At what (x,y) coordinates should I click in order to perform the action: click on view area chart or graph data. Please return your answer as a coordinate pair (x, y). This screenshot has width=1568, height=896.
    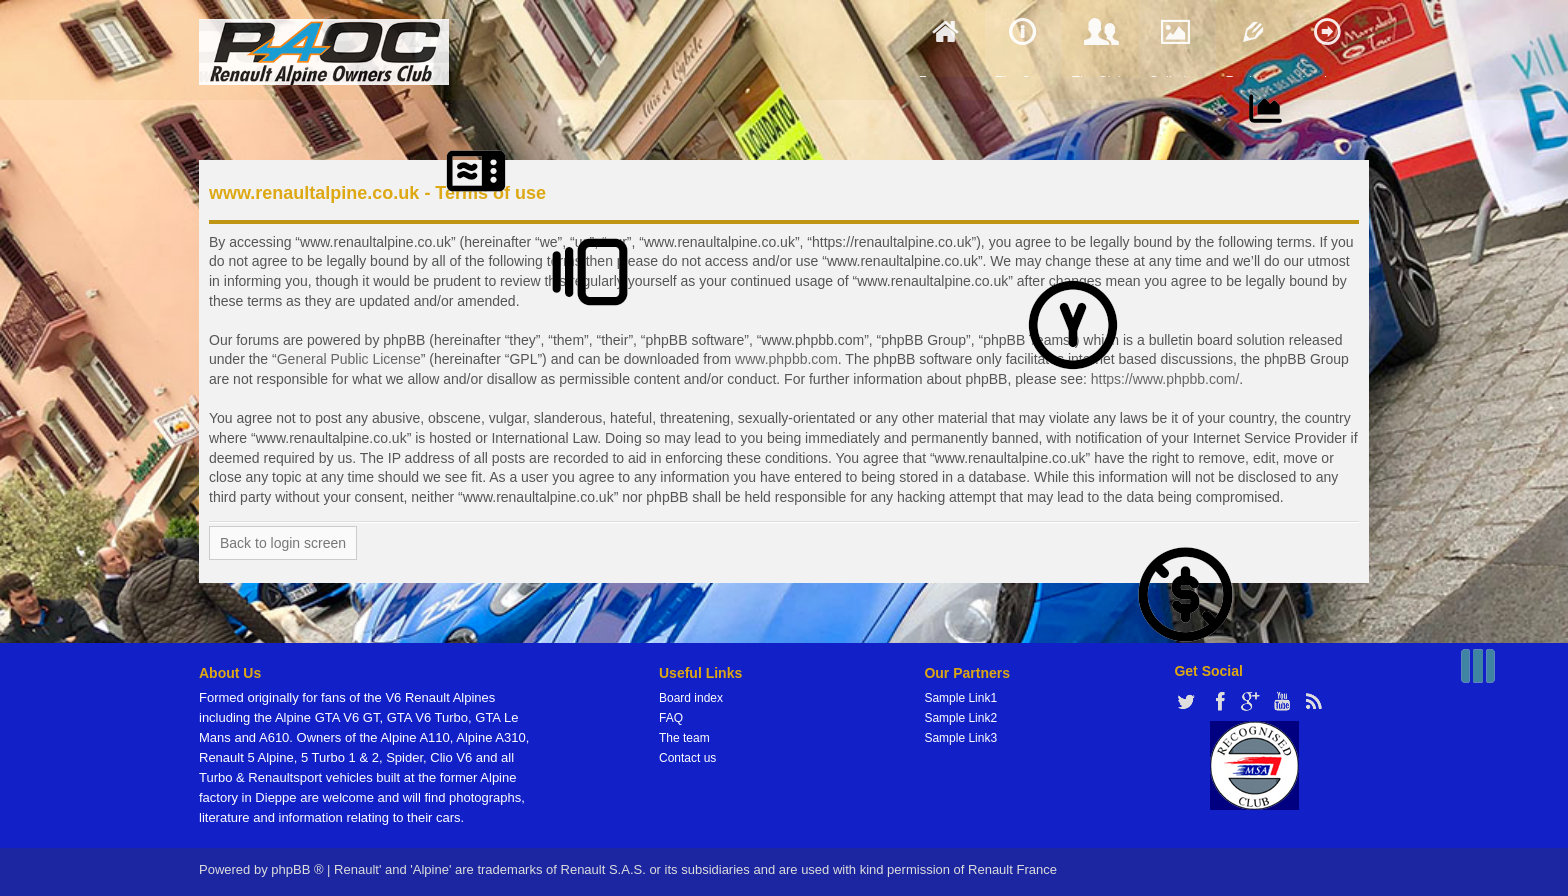
    Looking at the image, I should click on (1265, 108).